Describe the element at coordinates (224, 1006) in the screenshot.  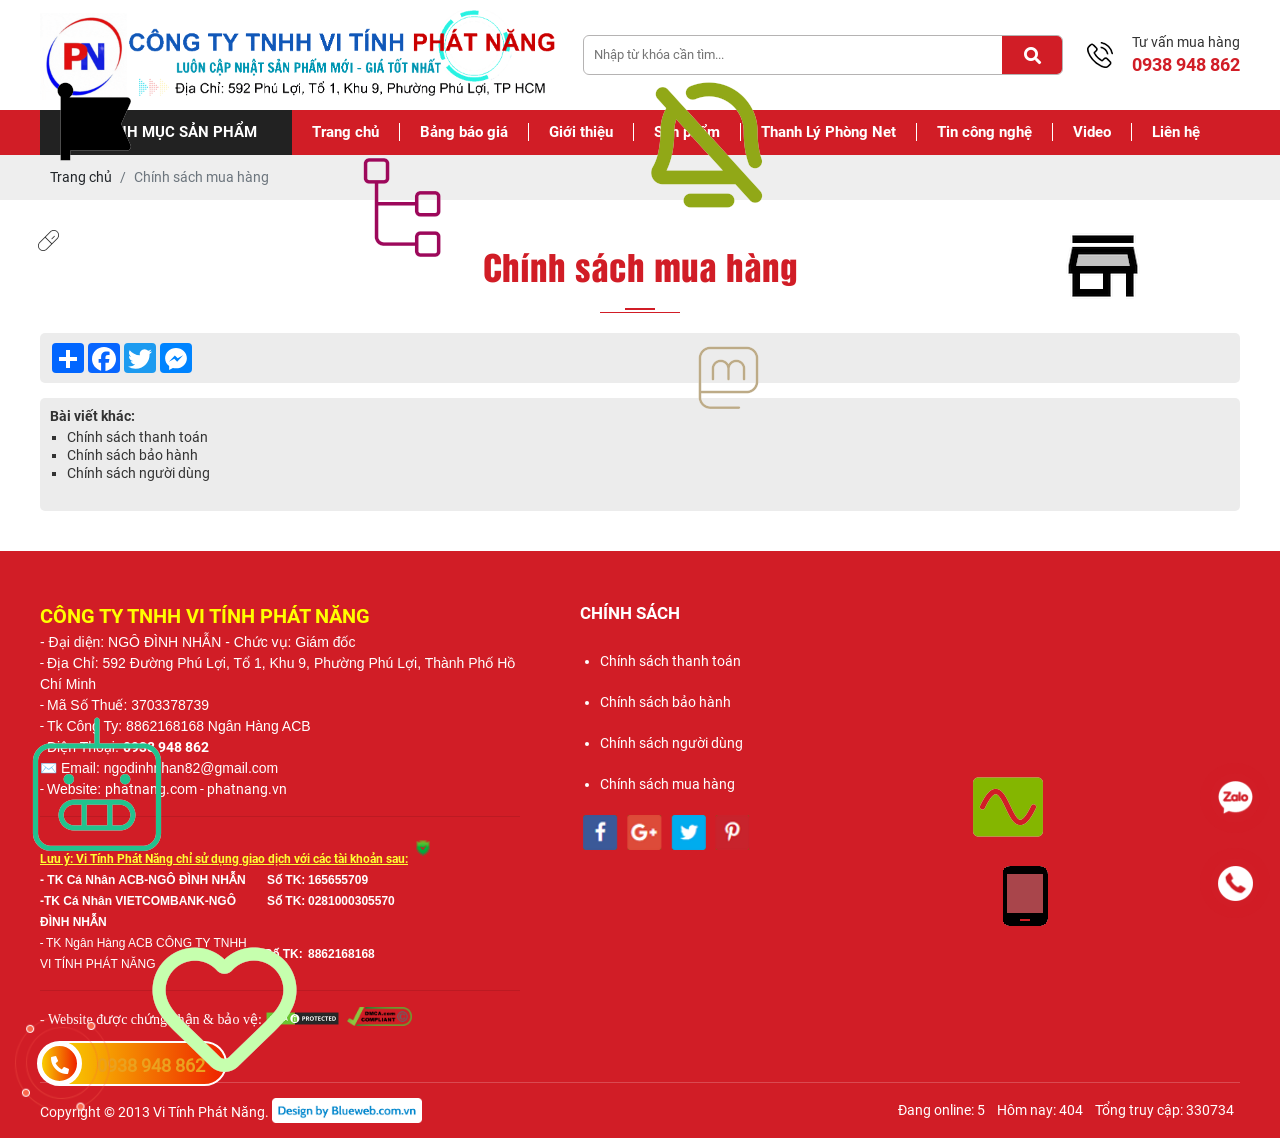
I see `add item to favorites` at that location.